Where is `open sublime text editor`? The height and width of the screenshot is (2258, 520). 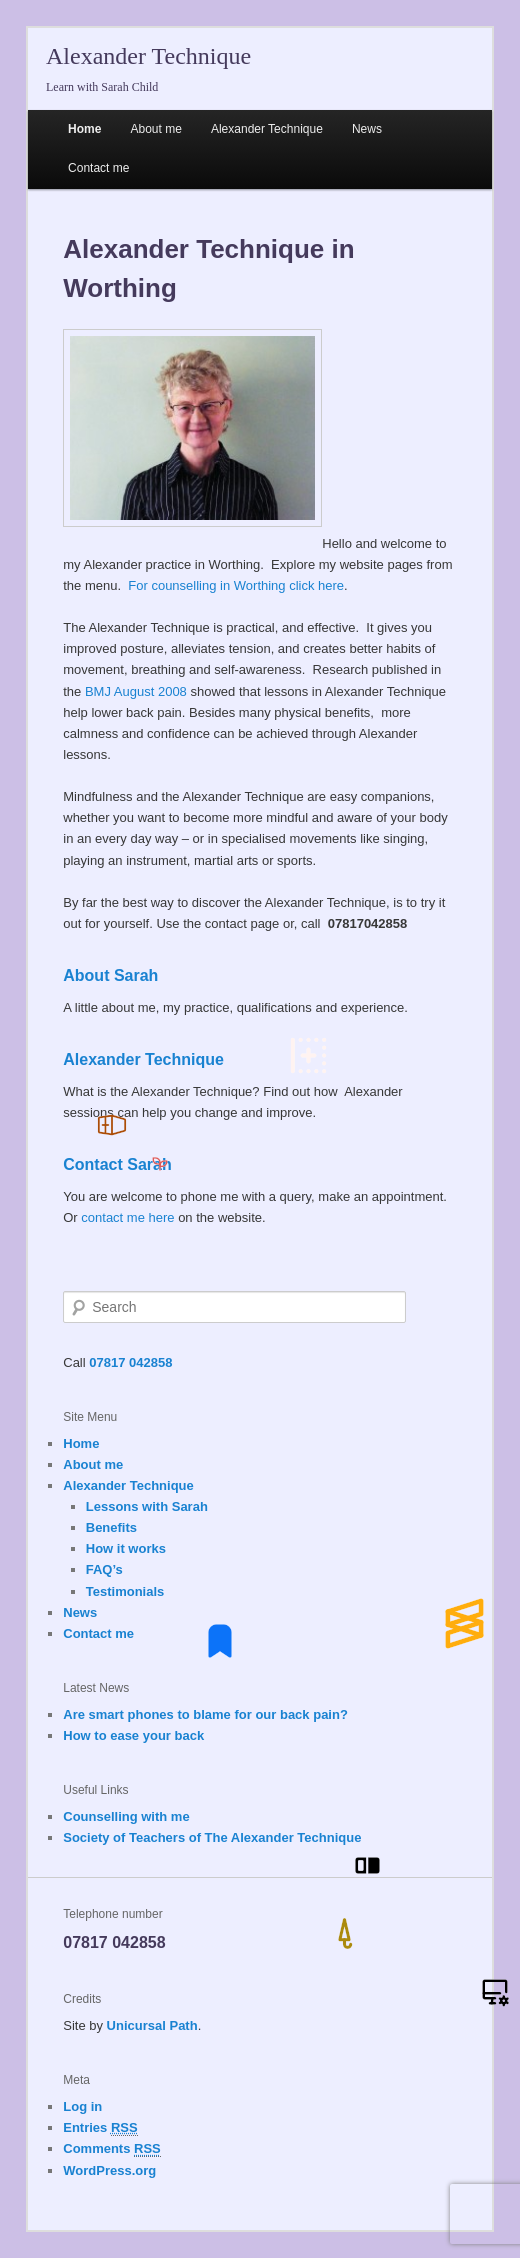
open sublime text editor is located at coordinates (464, 1623).